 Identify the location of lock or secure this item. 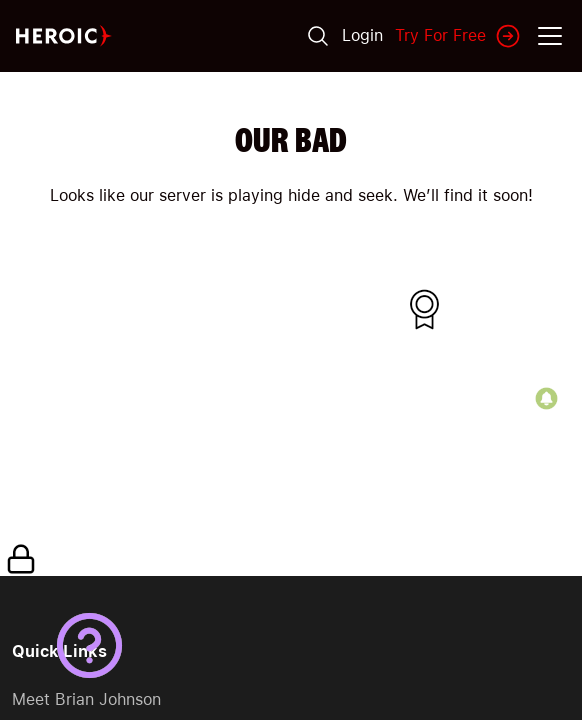
(21, 559).